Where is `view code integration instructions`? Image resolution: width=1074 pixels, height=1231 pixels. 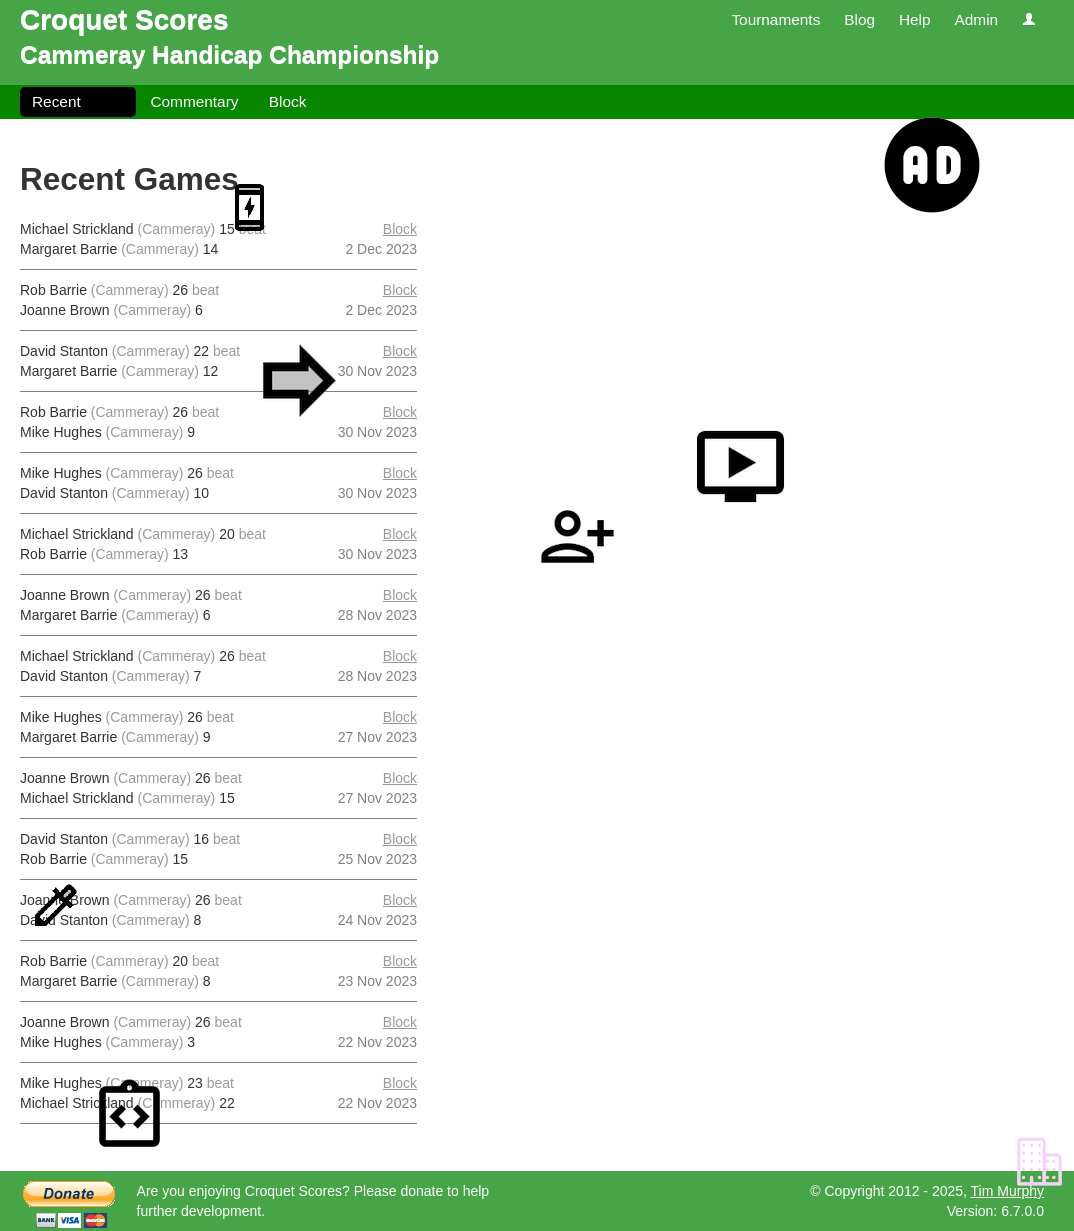
view code integration instructions is located at coordinates (129, 1116).